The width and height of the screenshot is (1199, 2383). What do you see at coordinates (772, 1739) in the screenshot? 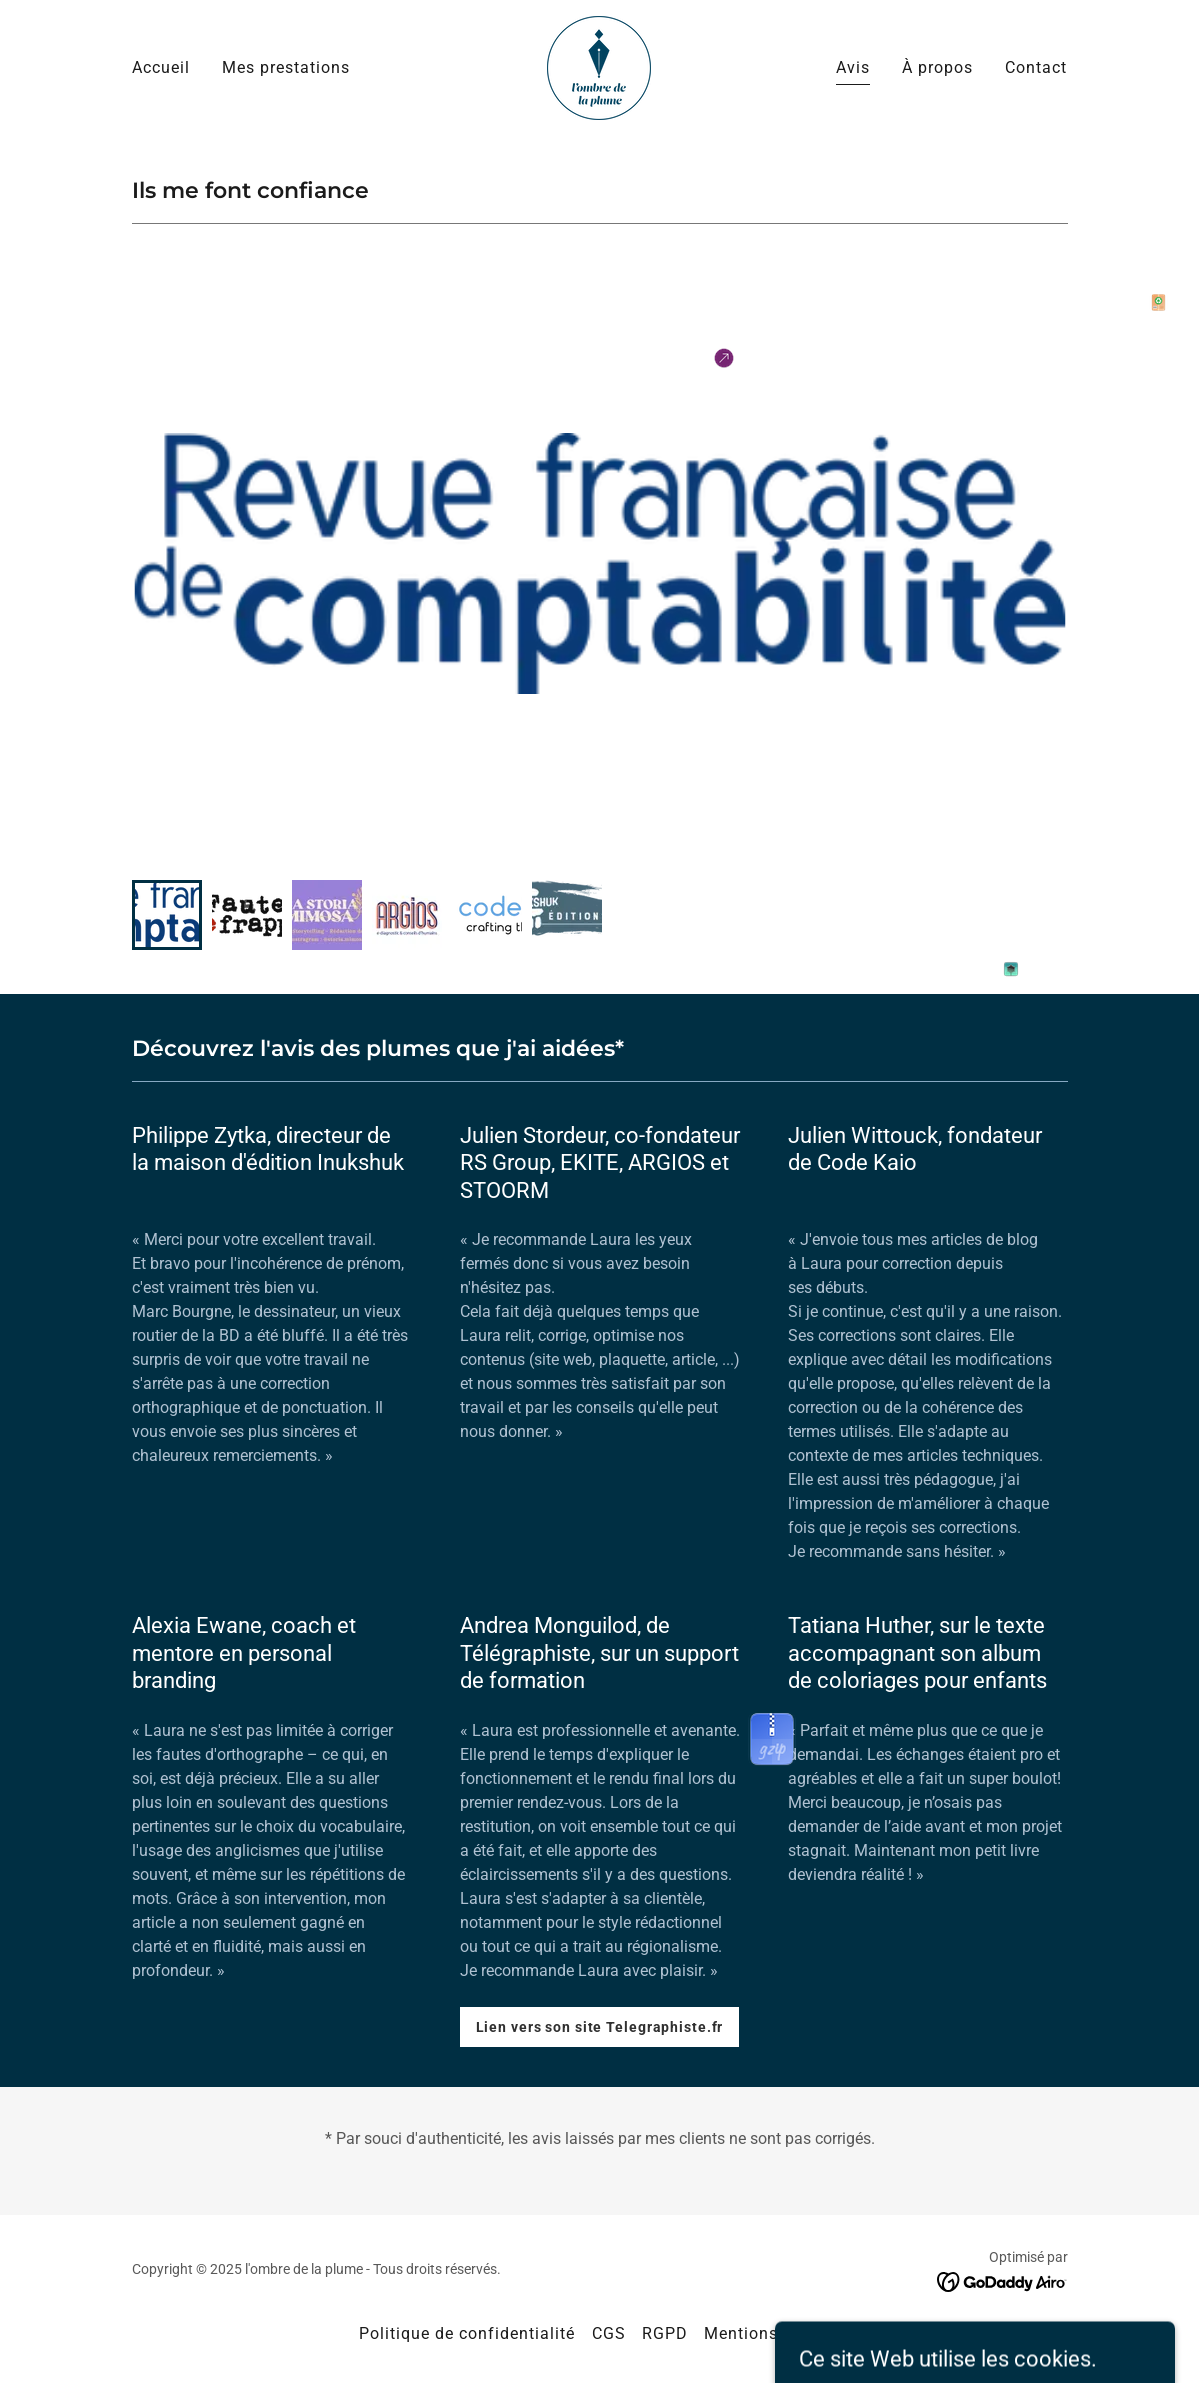
I see `a gzip compressed archive file` at bounding box center [772, 1739].